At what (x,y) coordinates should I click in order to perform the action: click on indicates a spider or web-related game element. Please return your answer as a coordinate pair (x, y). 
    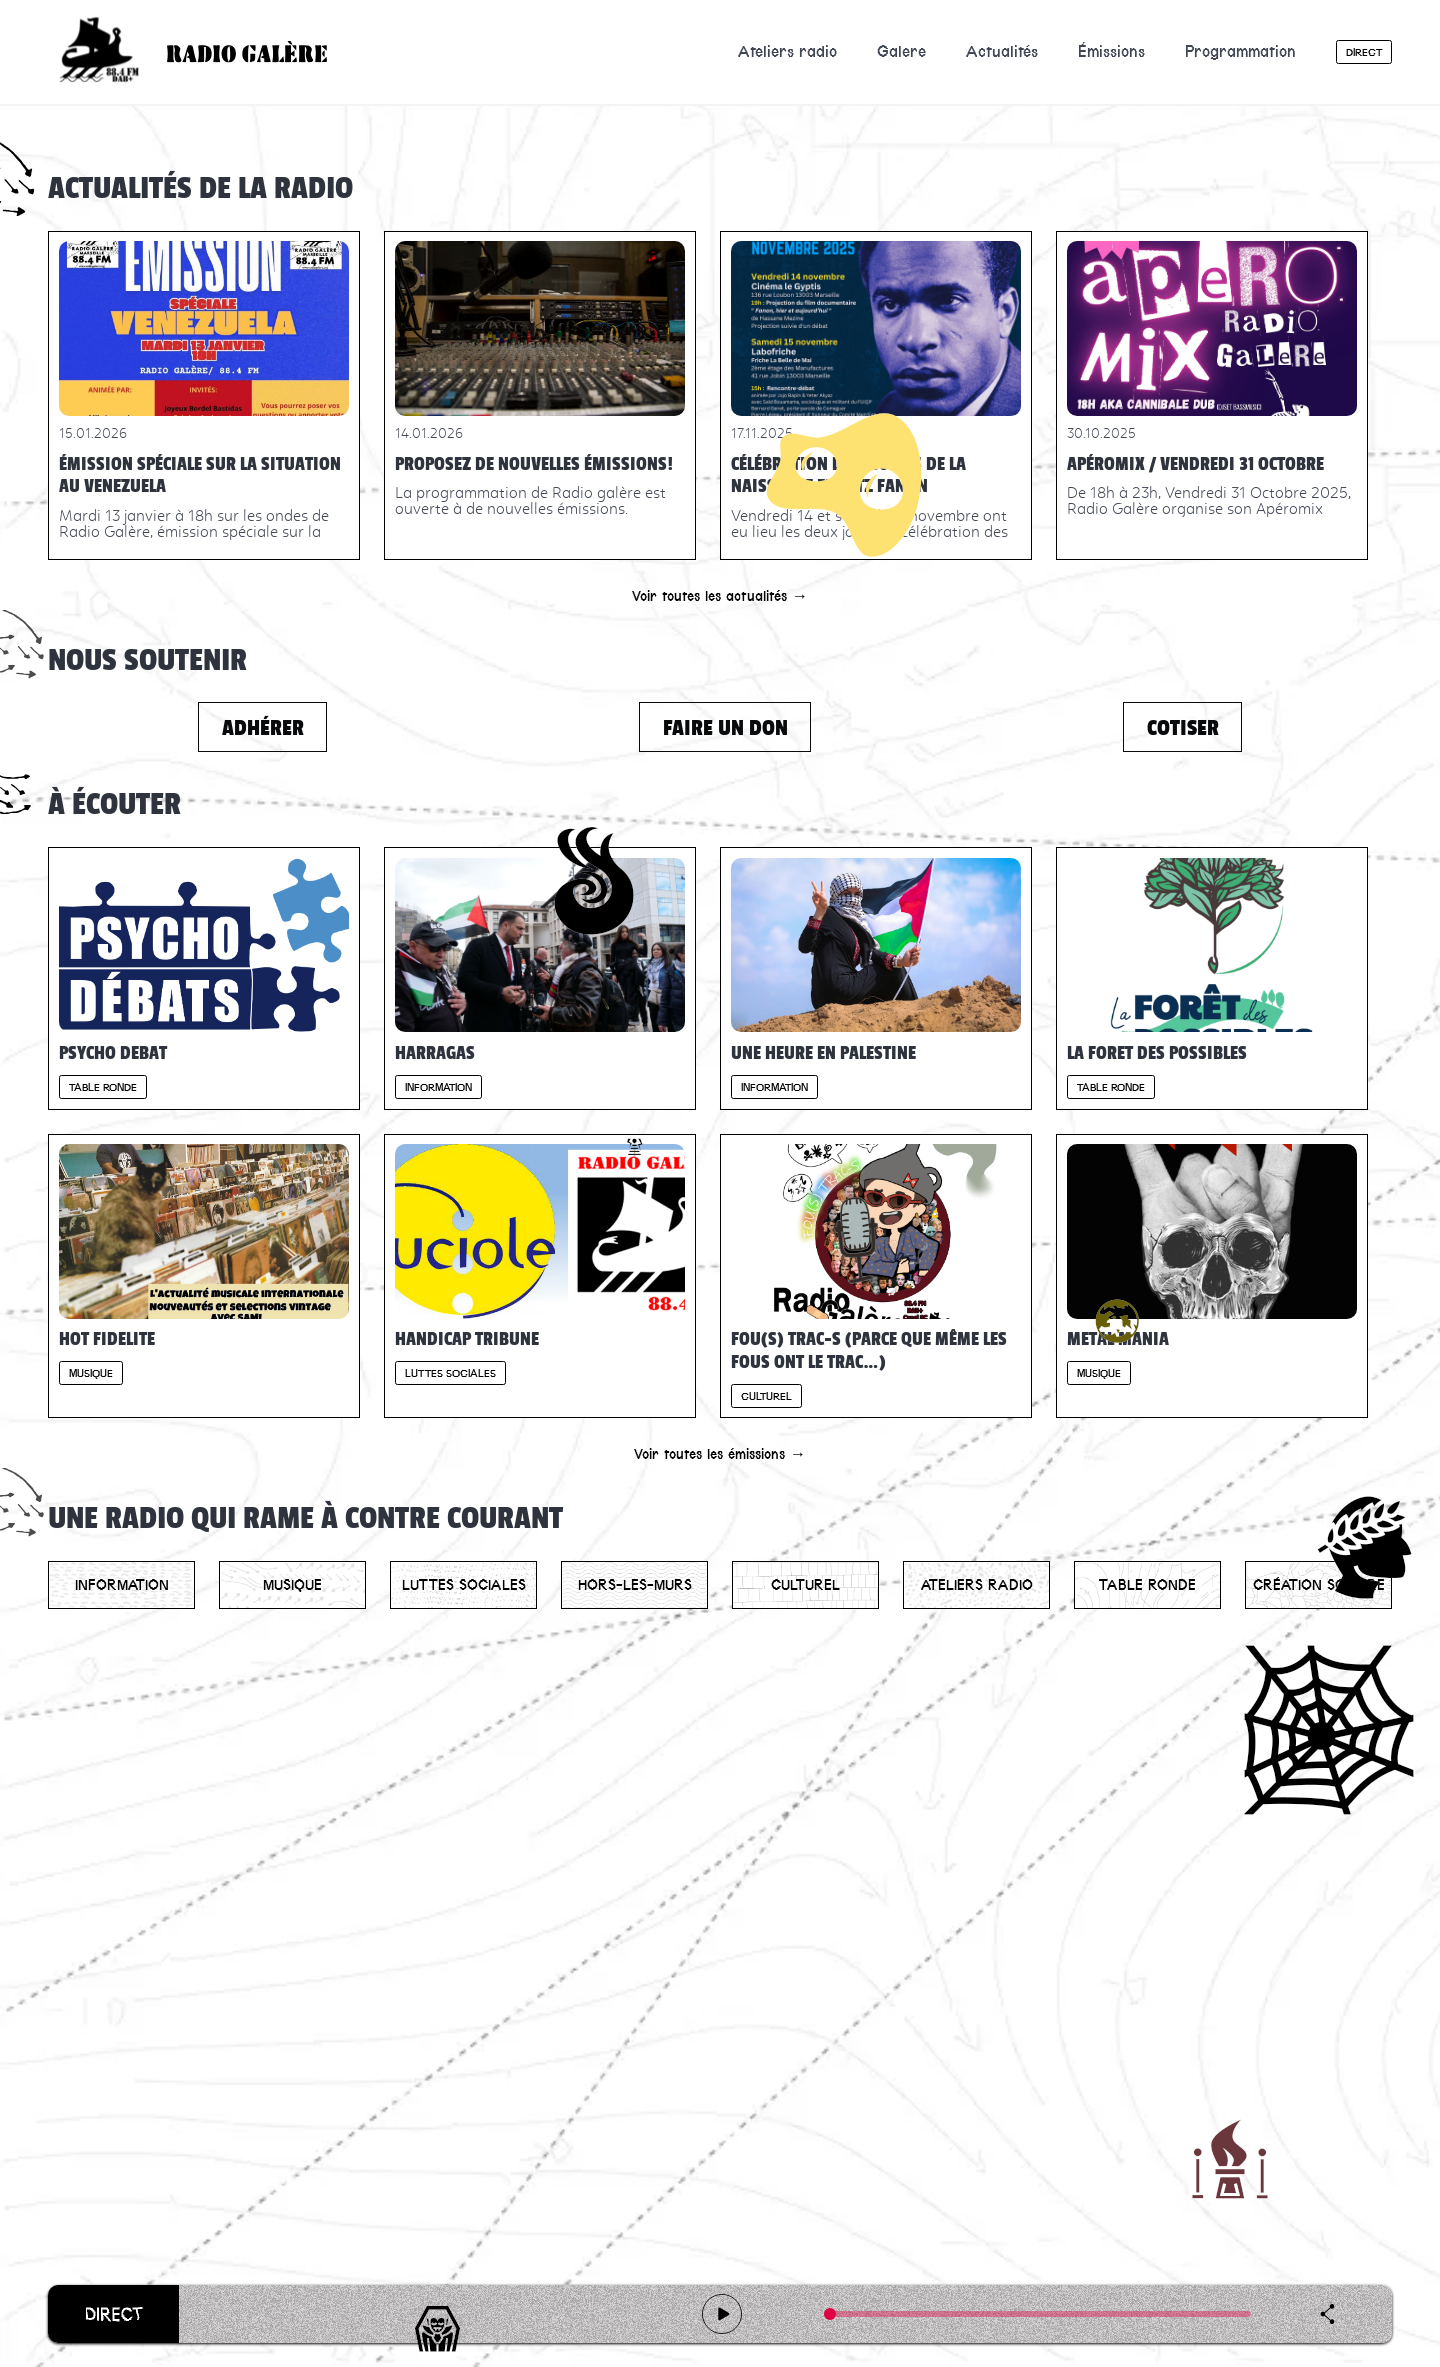
    Looking at the image, I should click on (1329, 1730).